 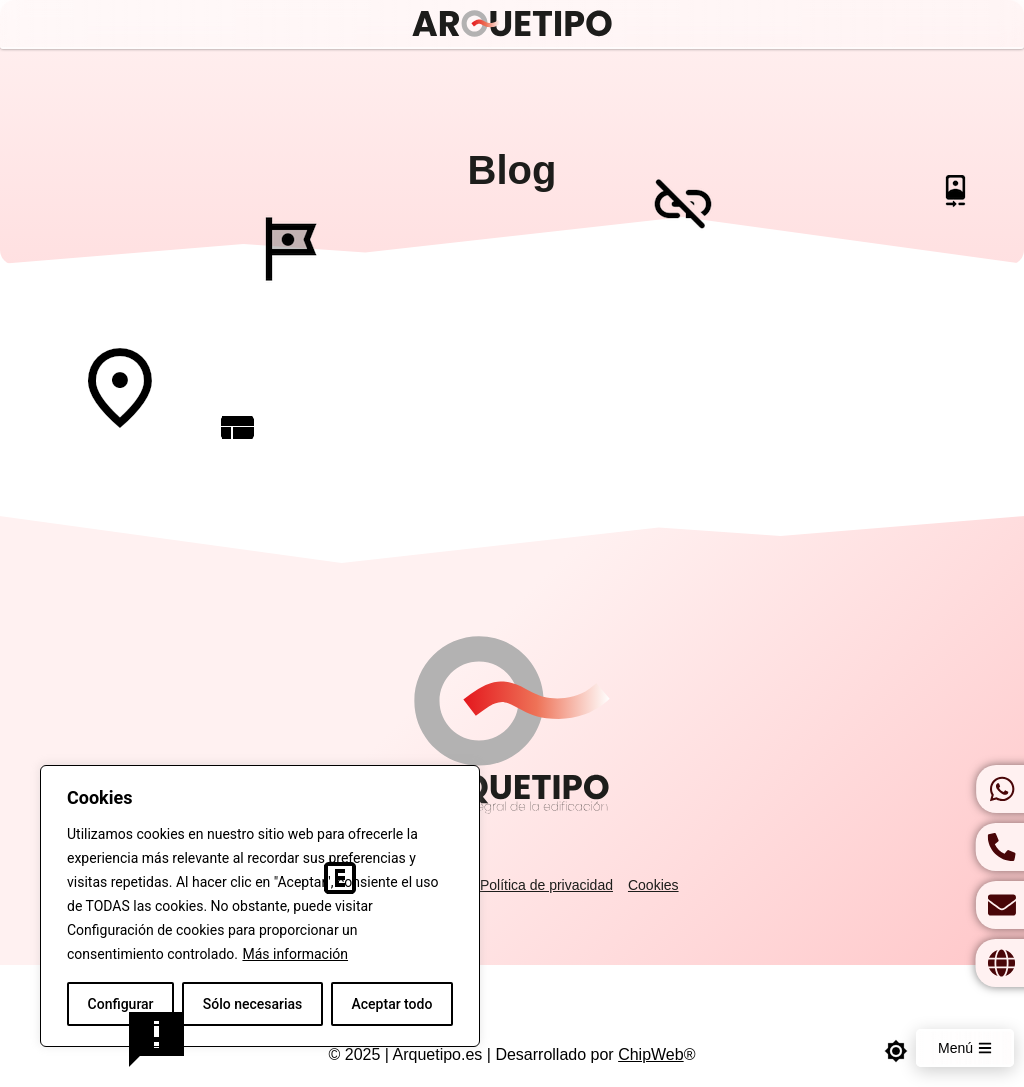 What do you see at coordinates (156, 1039) in the screenshot?
I see `view announcements or alerts` at bounding box center [156, 1039].